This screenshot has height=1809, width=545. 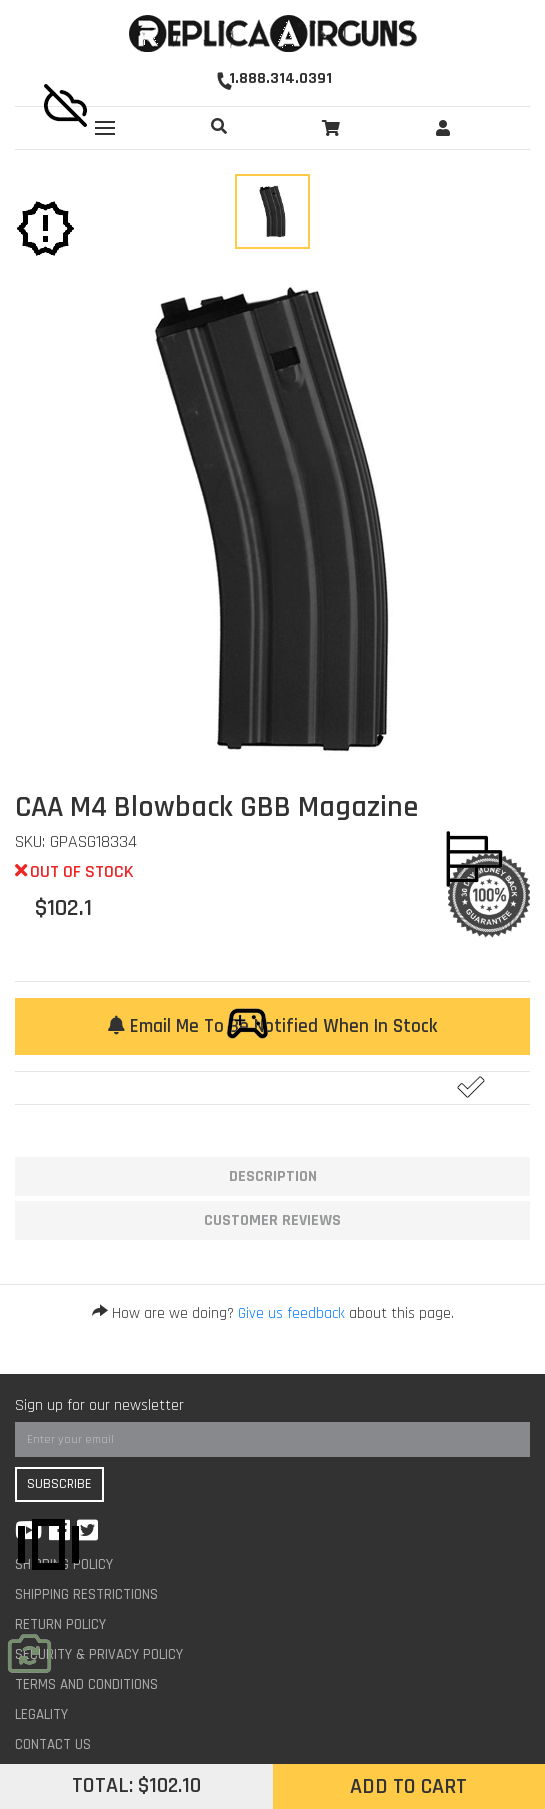 What do you see at coordinates (470, 1086) in the screenshot?
I see `confirm or submit an action` at bounding box center [470, 1086].